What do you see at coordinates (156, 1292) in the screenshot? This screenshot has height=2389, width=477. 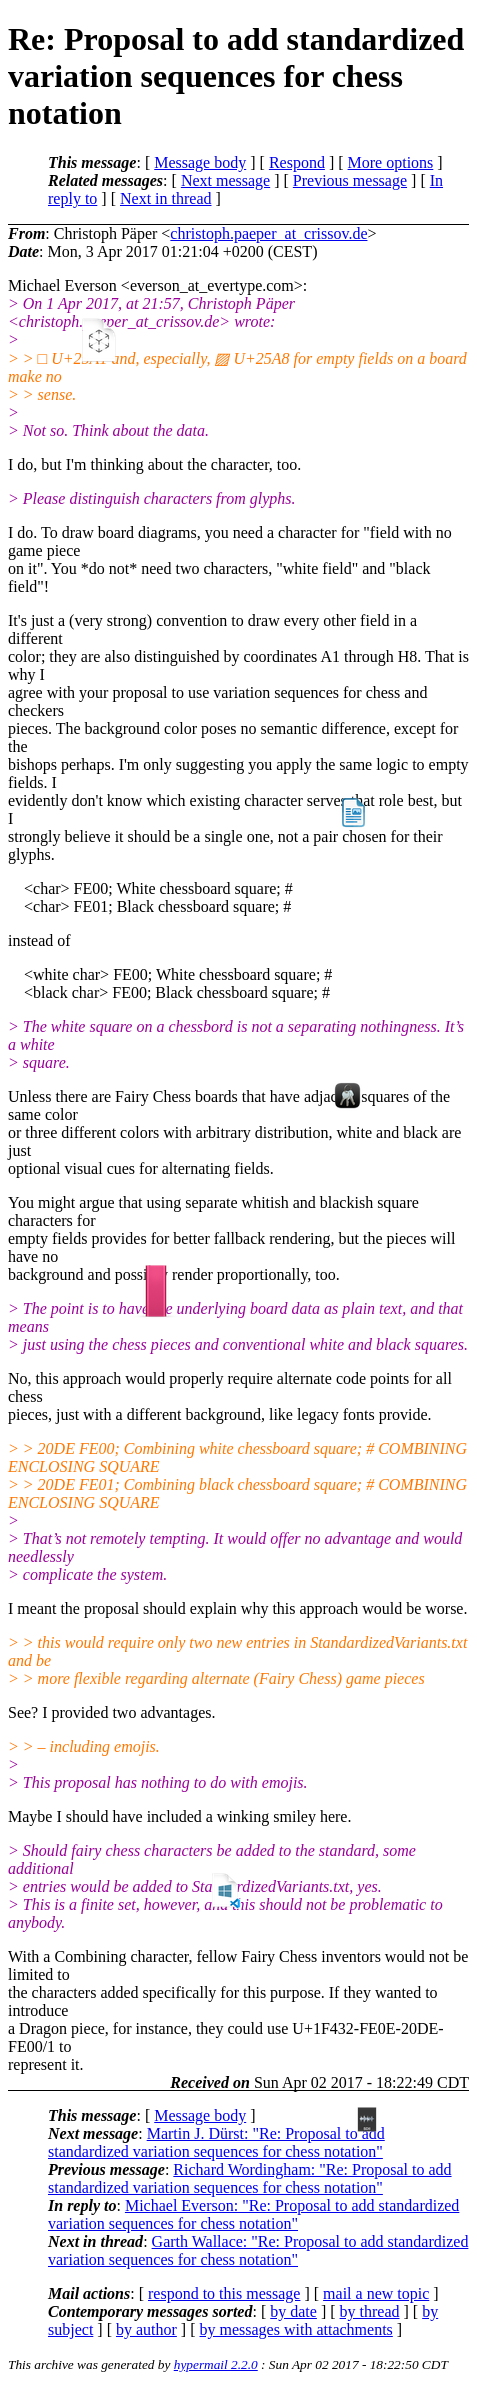 I see `iPod nano device connected` at bounding box center [156, 1292].